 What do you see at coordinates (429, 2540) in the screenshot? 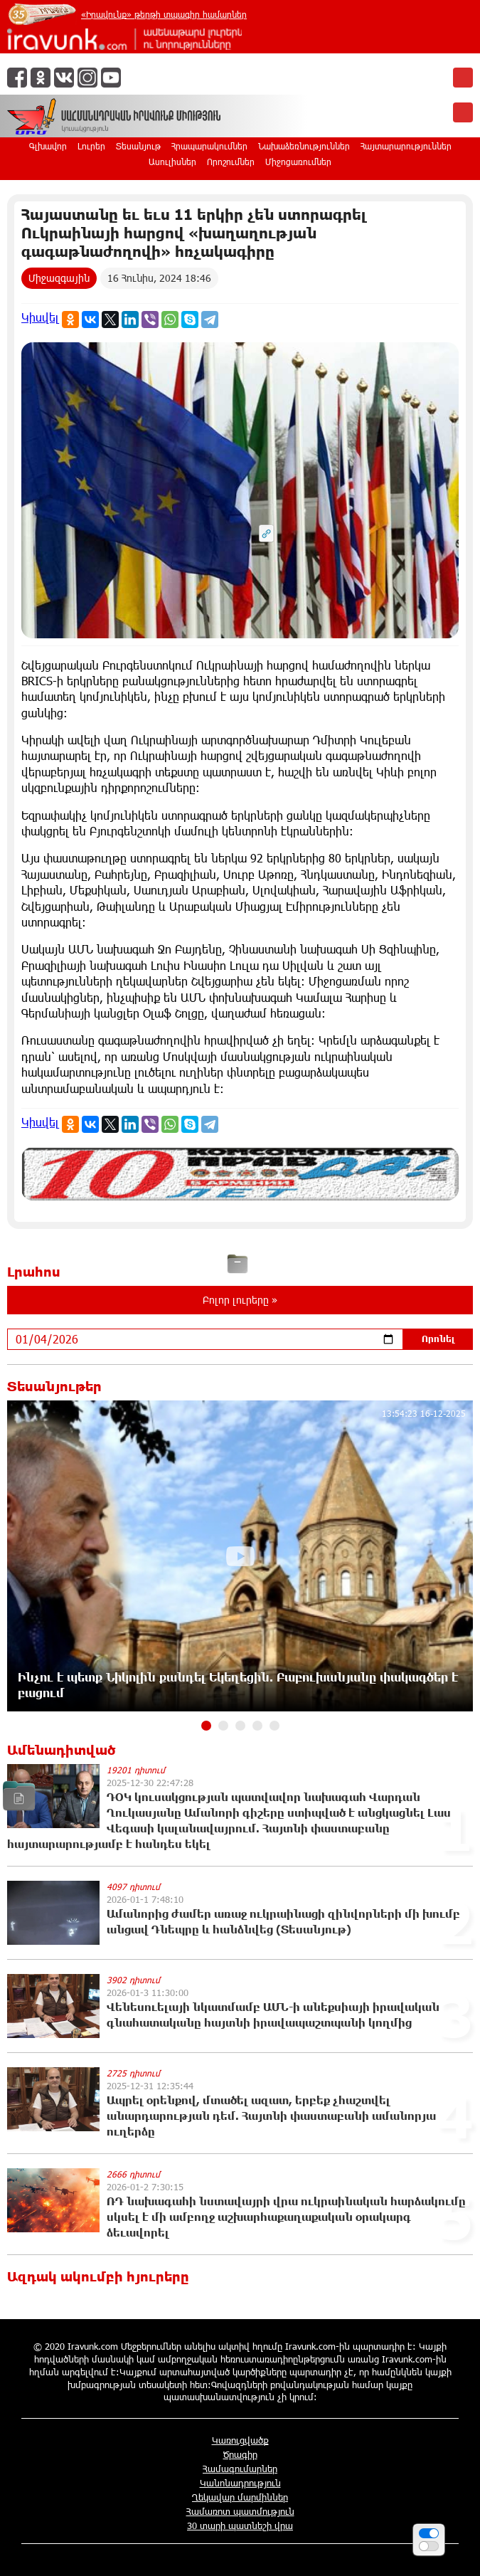
I see `open system settings or preferences` at bounding box center [429, 2540].